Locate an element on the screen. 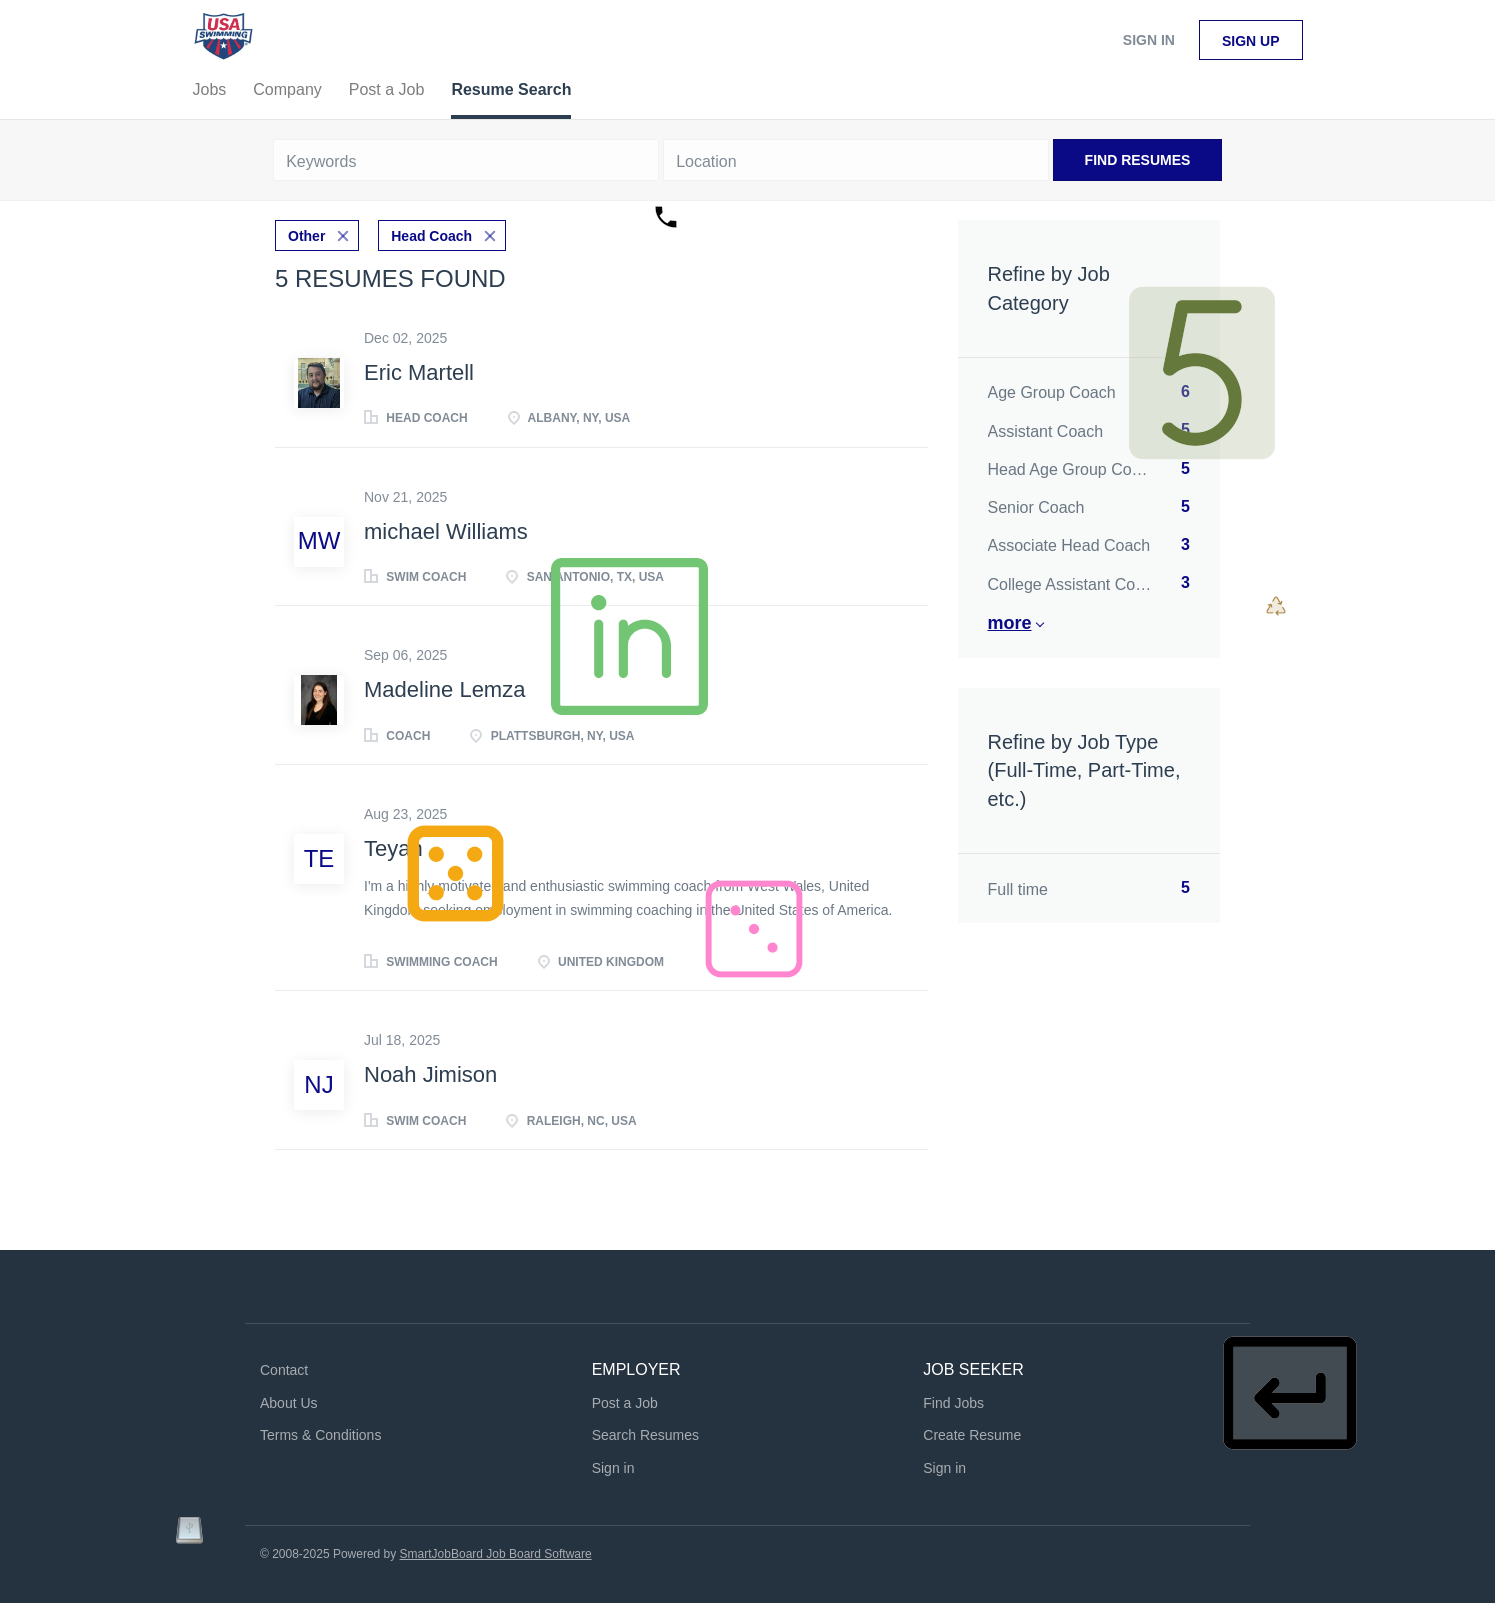 This screenshot has height=1603, width=1495. indicates the number five in a sequence or list is located at coordinates (1202, 373).